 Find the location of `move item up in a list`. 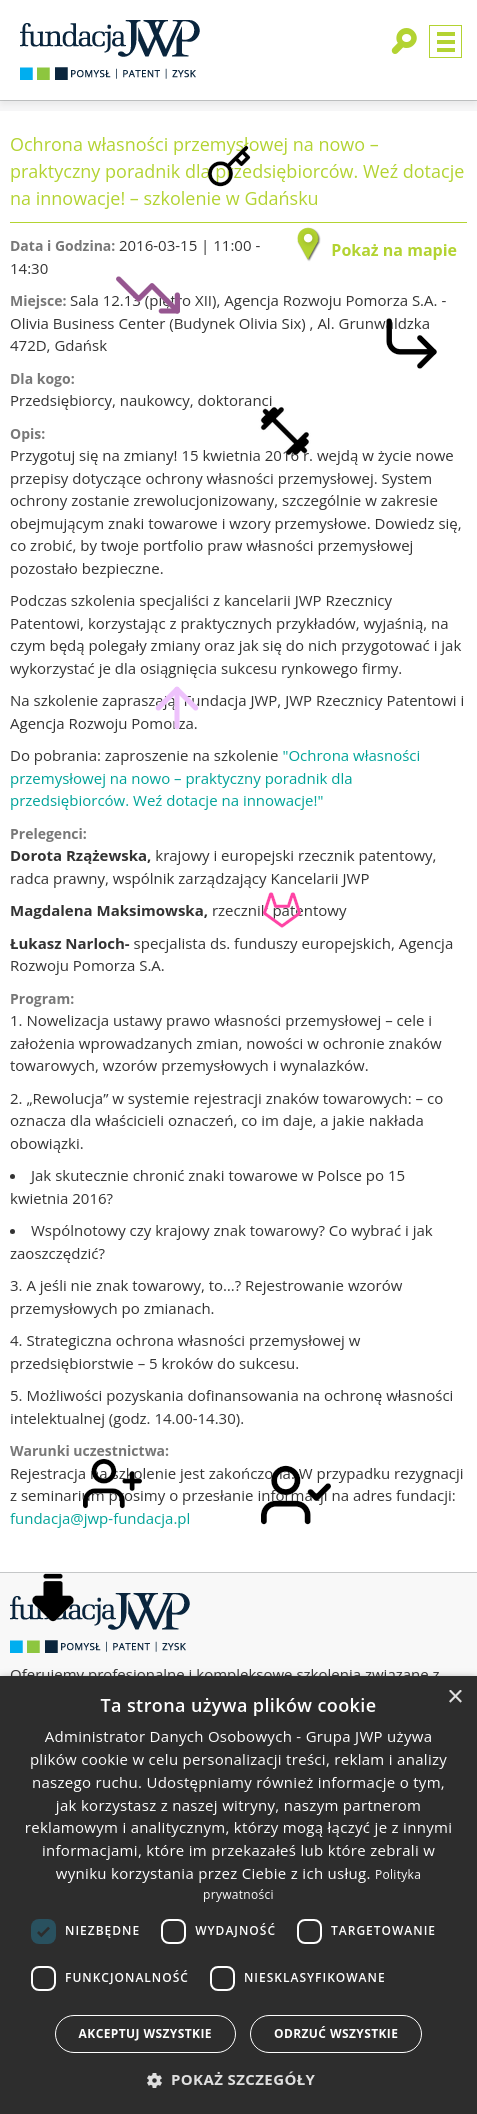

move item up in a list is located at coordinates (177, 708).